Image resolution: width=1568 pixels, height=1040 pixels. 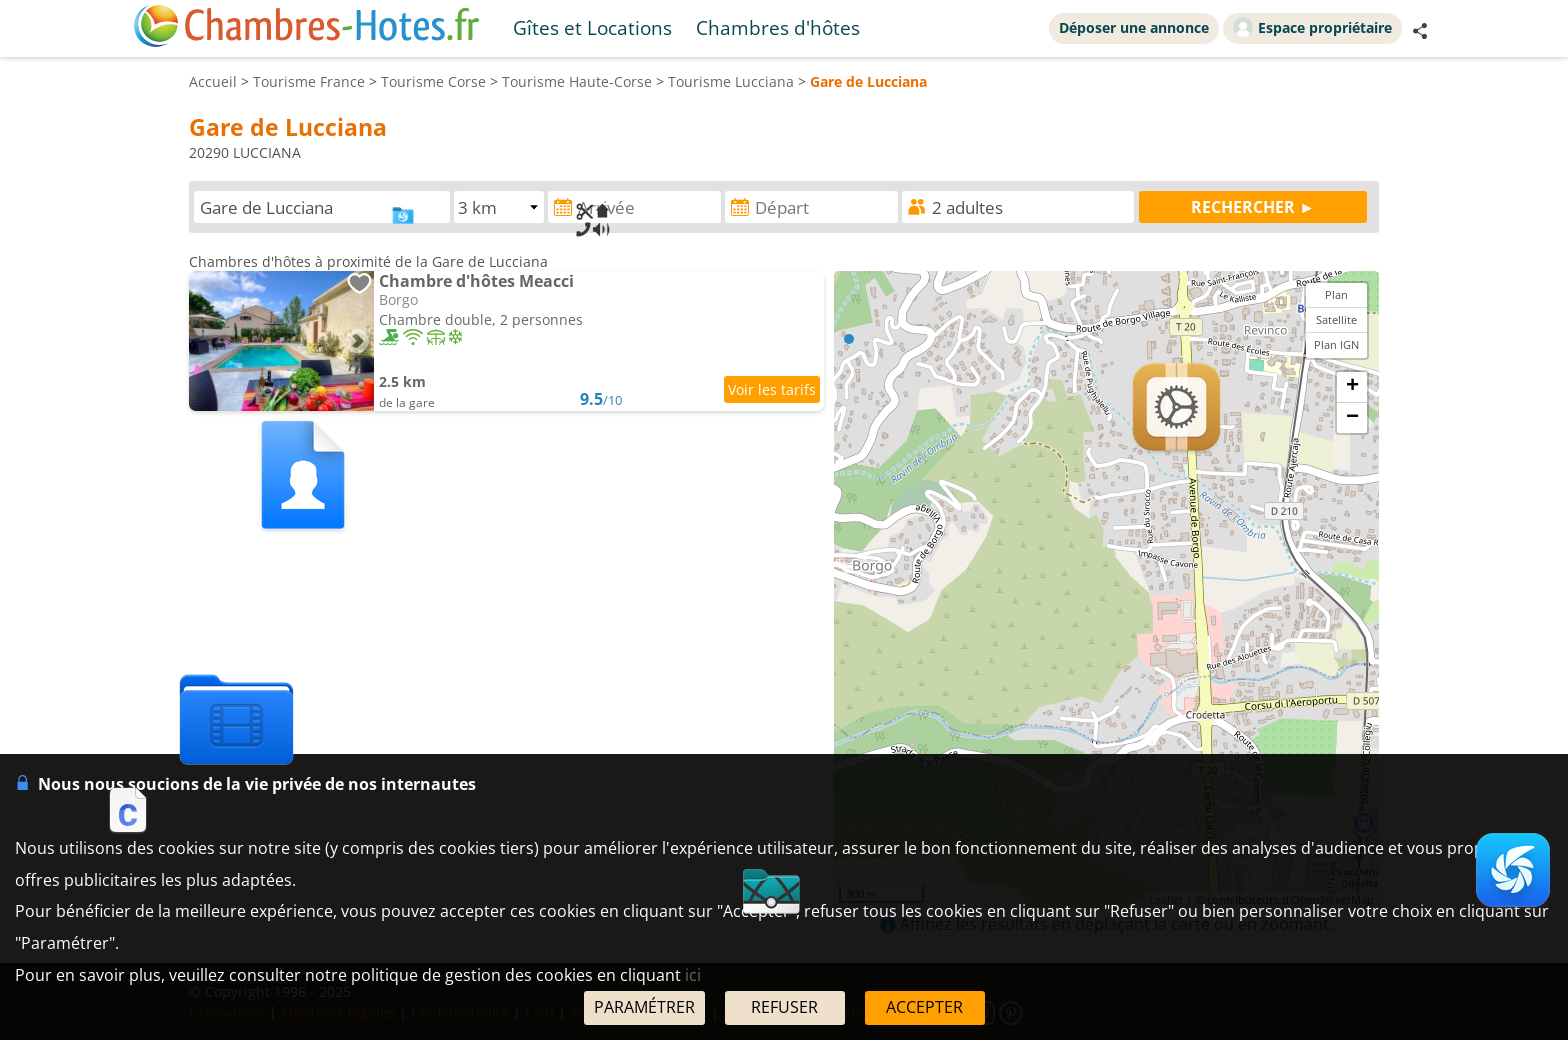 I want to click on open GTK icon browser application, so click(x=593, y=220).